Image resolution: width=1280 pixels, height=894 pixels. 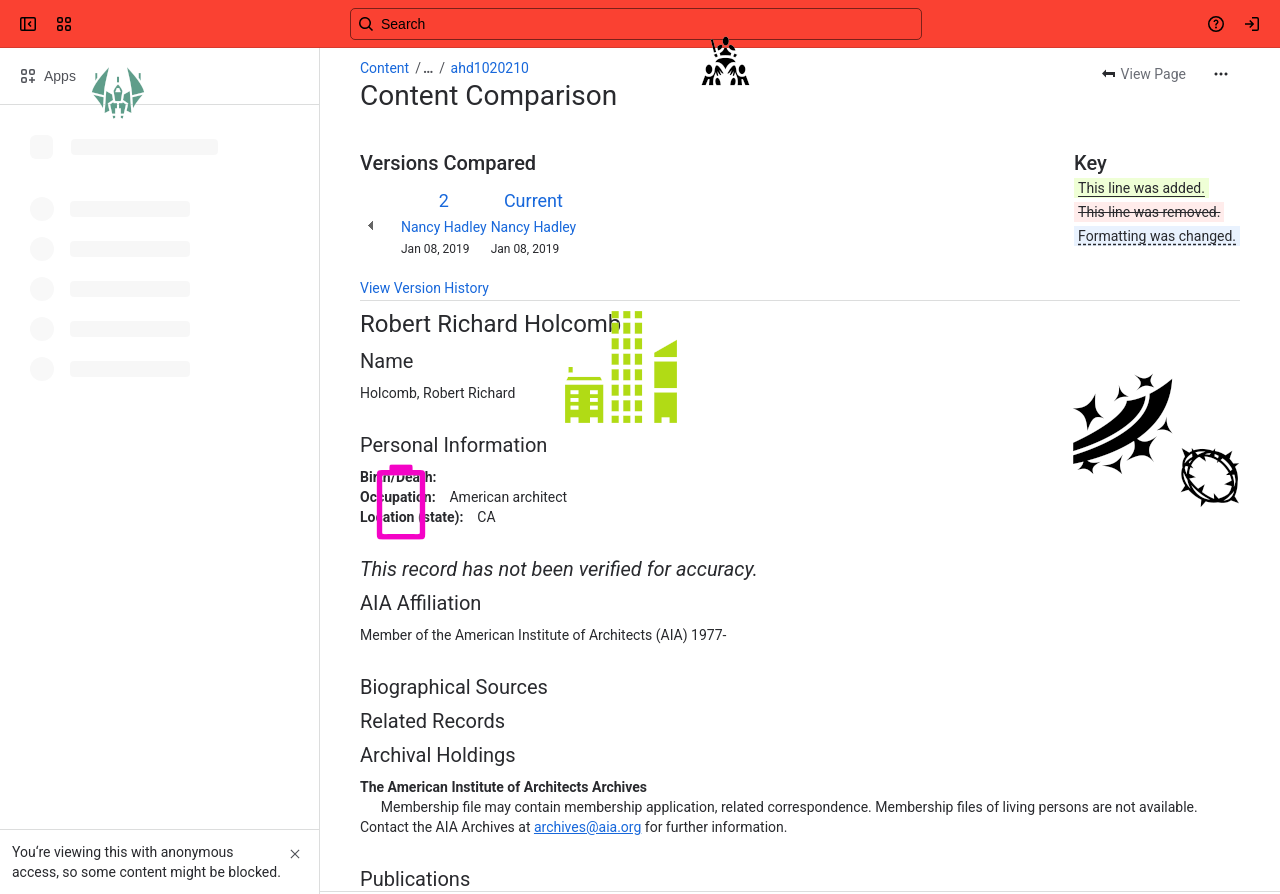 I want to click on launch space combat game, so click(x=118, y=93).